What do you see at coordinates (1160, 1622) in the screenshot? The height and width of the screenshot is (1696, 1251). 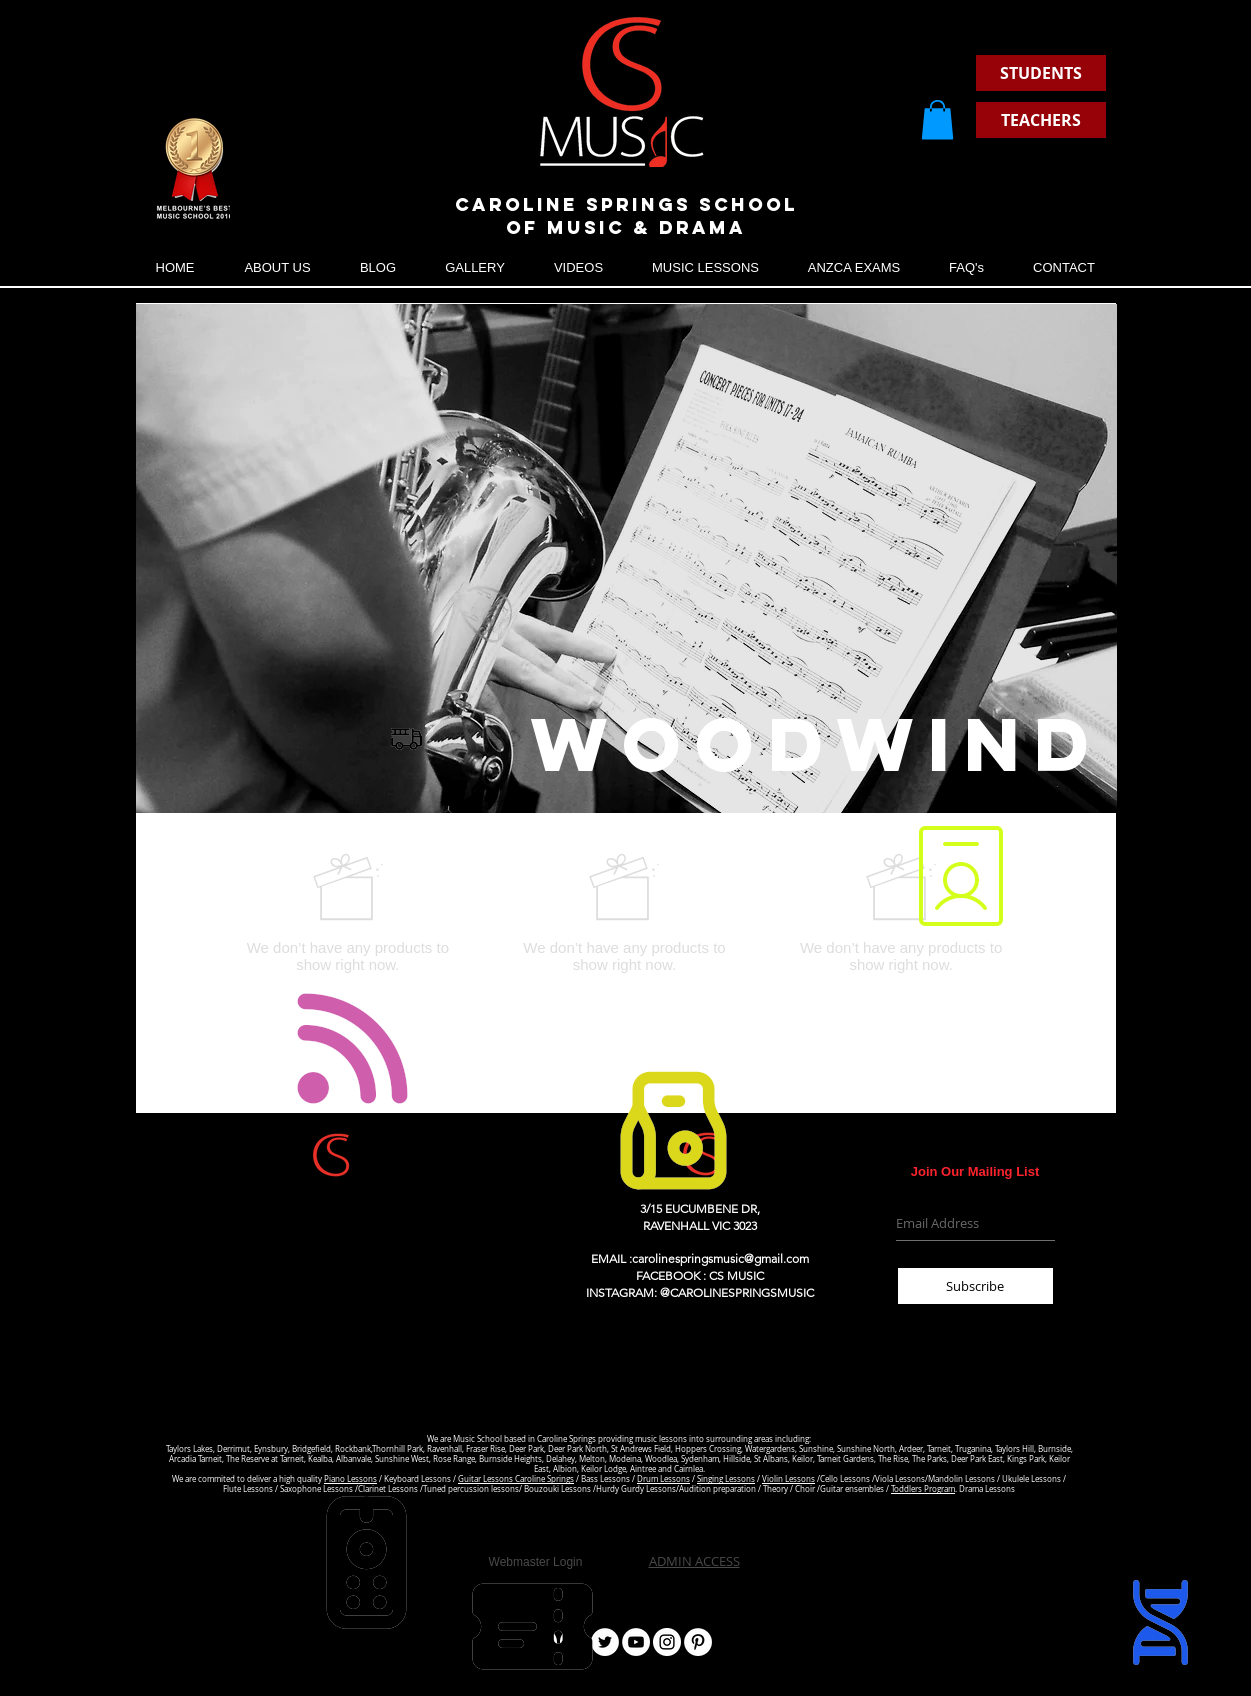 I see `access genetic or biological information` at bounding box center [1160, 1622].